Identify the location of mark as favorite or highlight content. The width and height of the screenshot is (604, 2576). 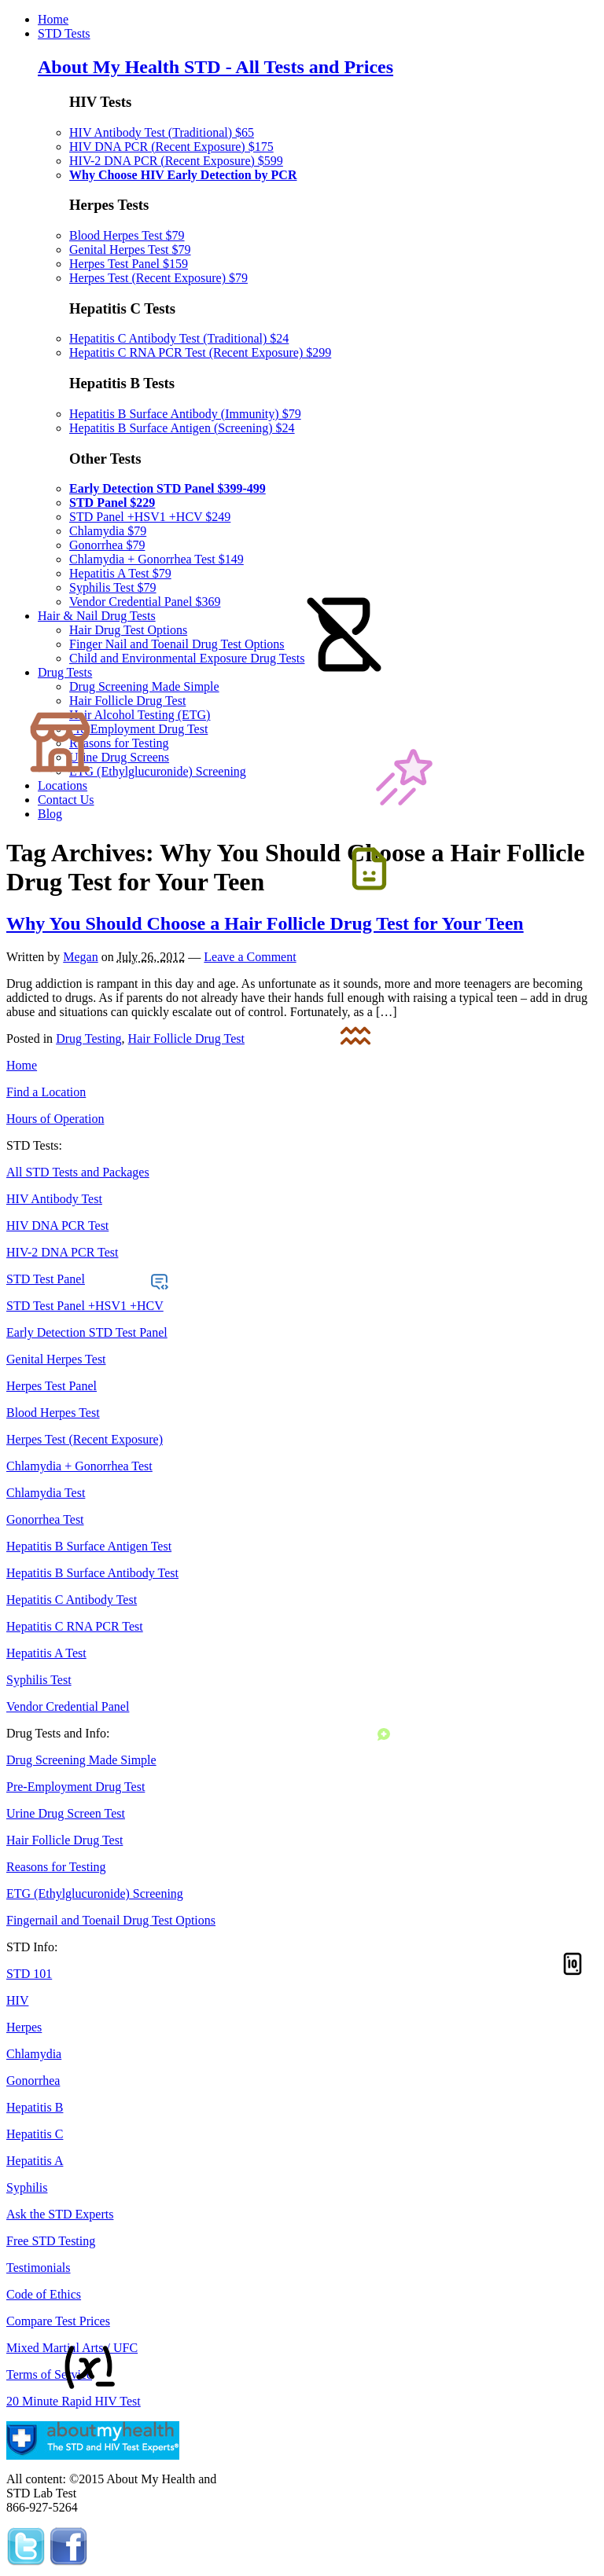
(404, 777).